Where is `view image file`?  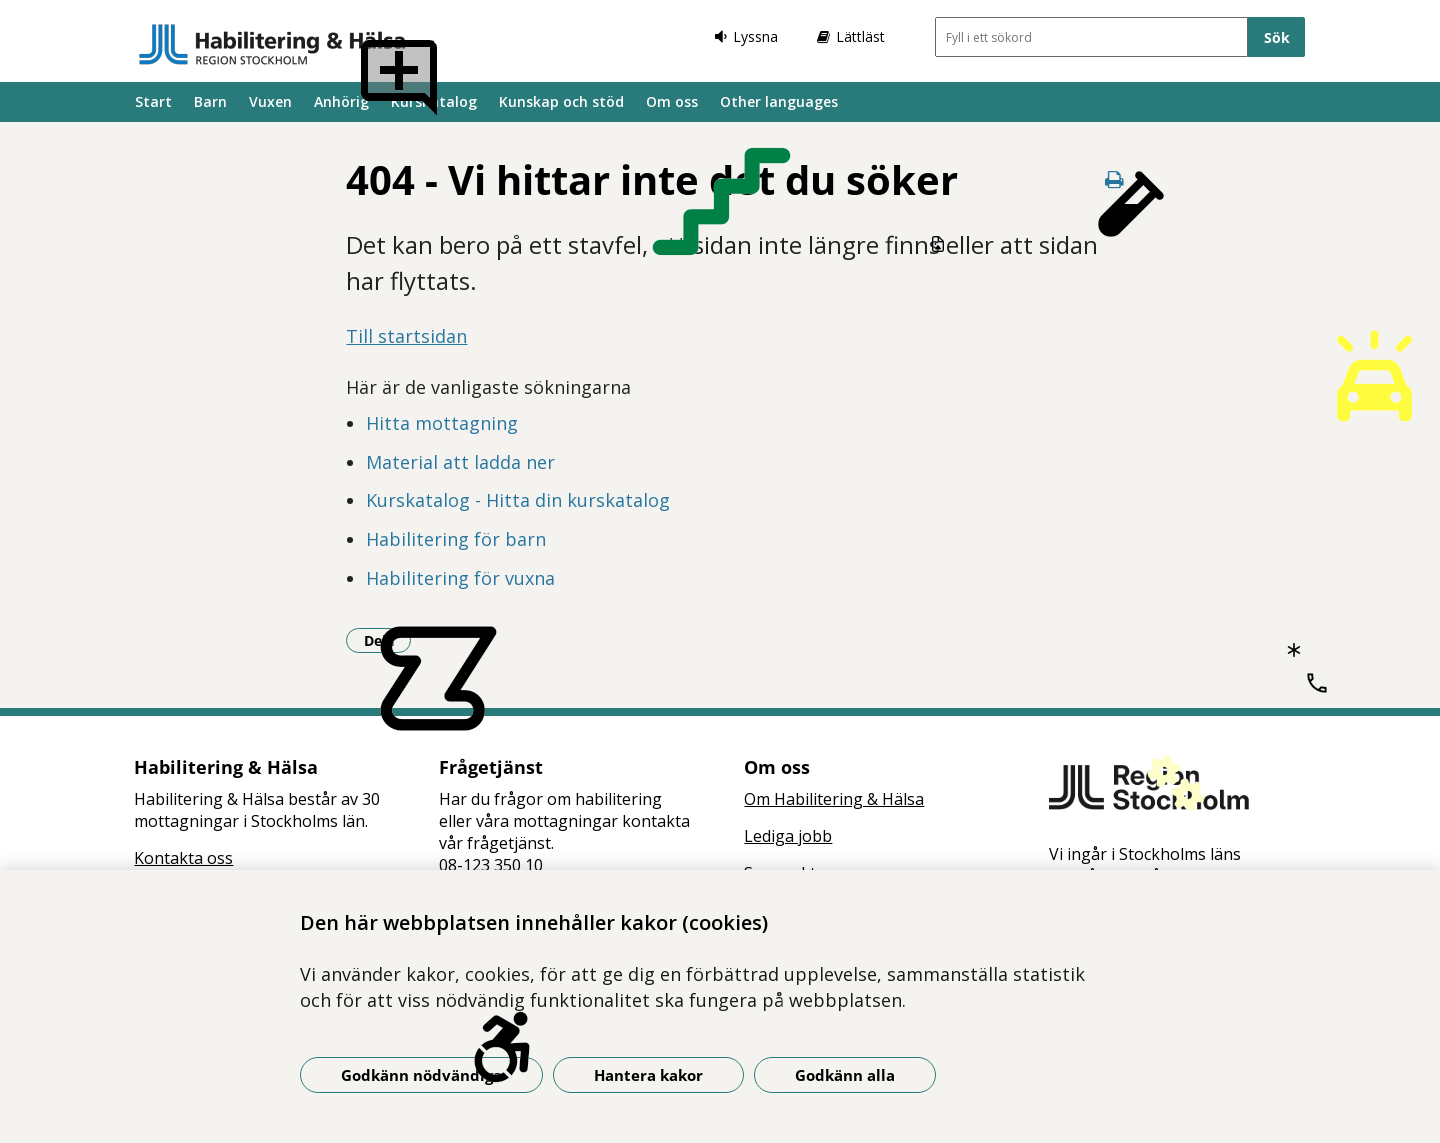 view image file is located at coordinates (938, 244).